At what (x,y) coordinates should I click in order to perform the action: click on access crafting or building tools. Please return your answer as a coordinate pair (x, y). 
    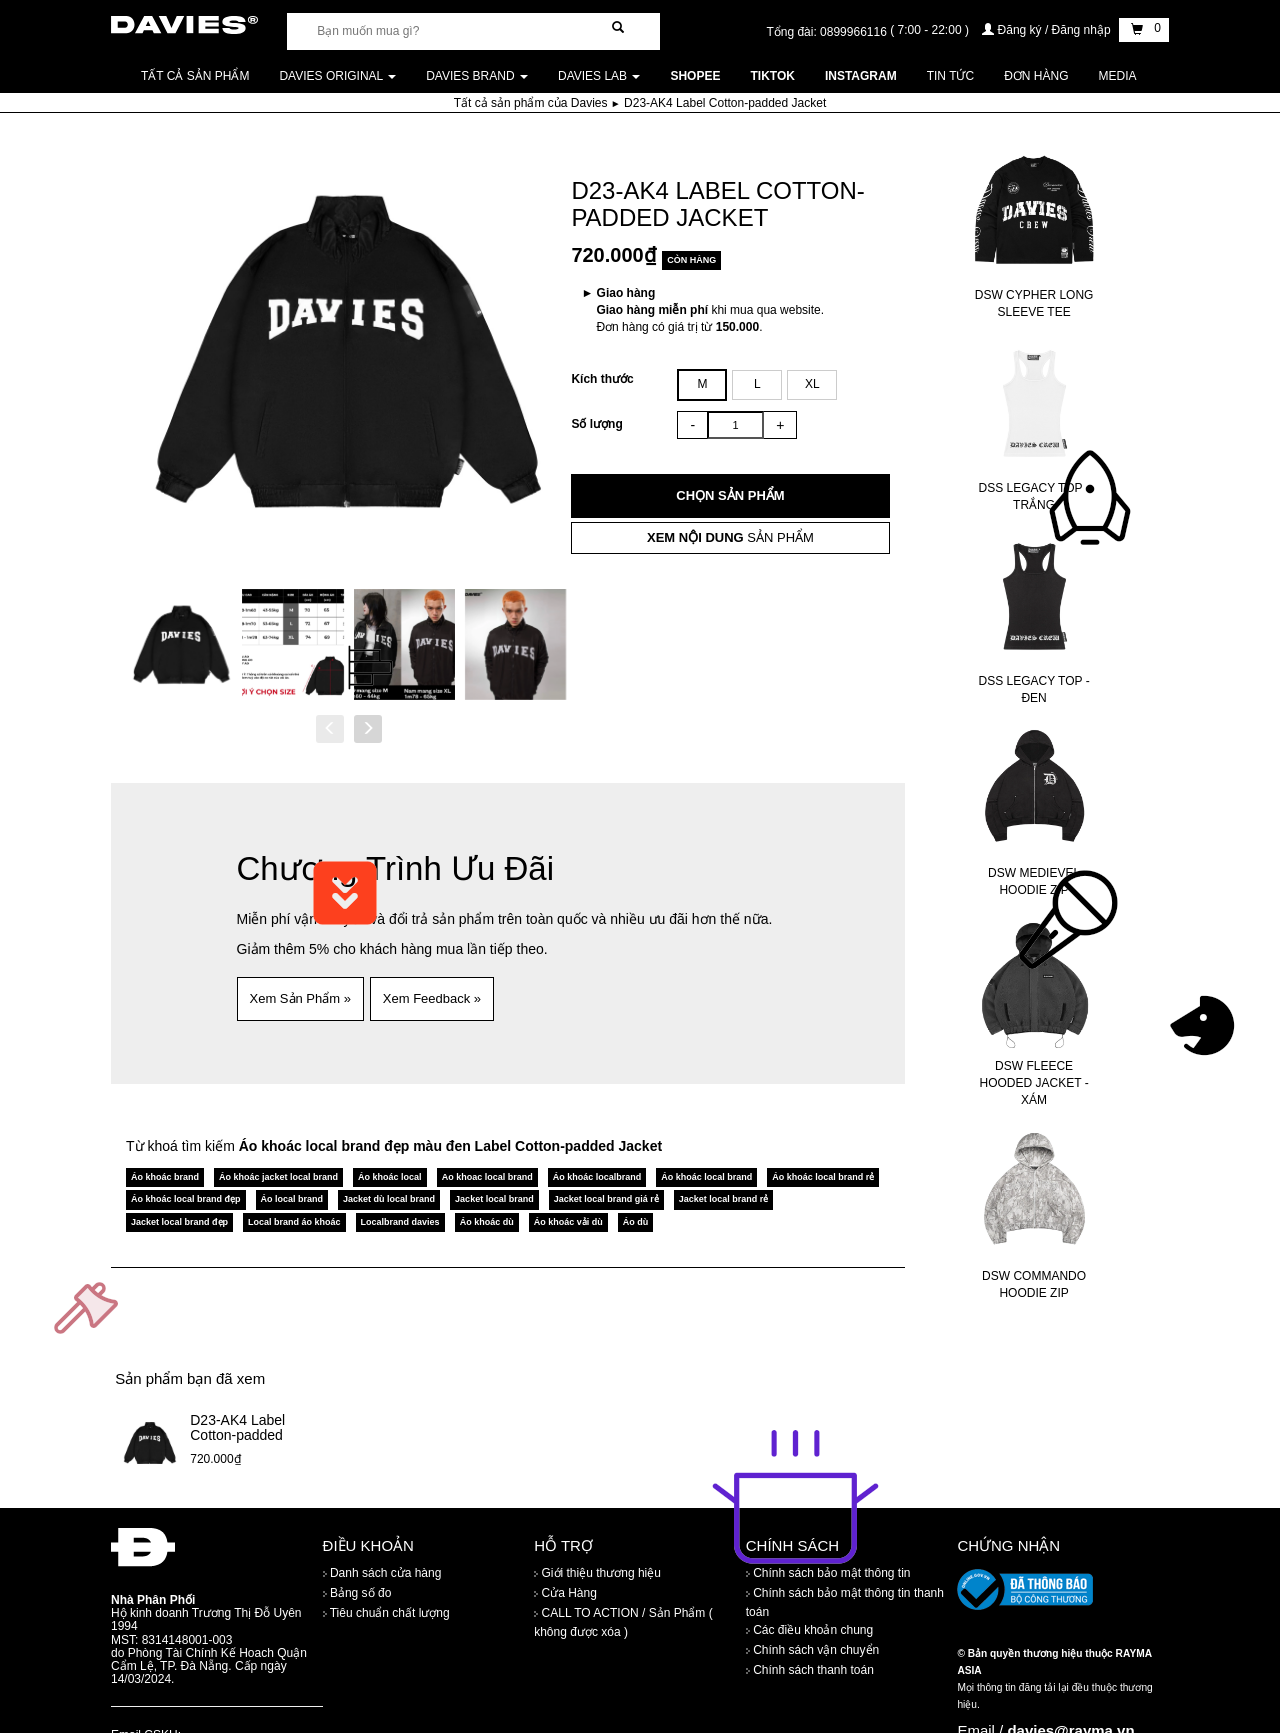
    Looking at the image, I should click on (86, 1310).